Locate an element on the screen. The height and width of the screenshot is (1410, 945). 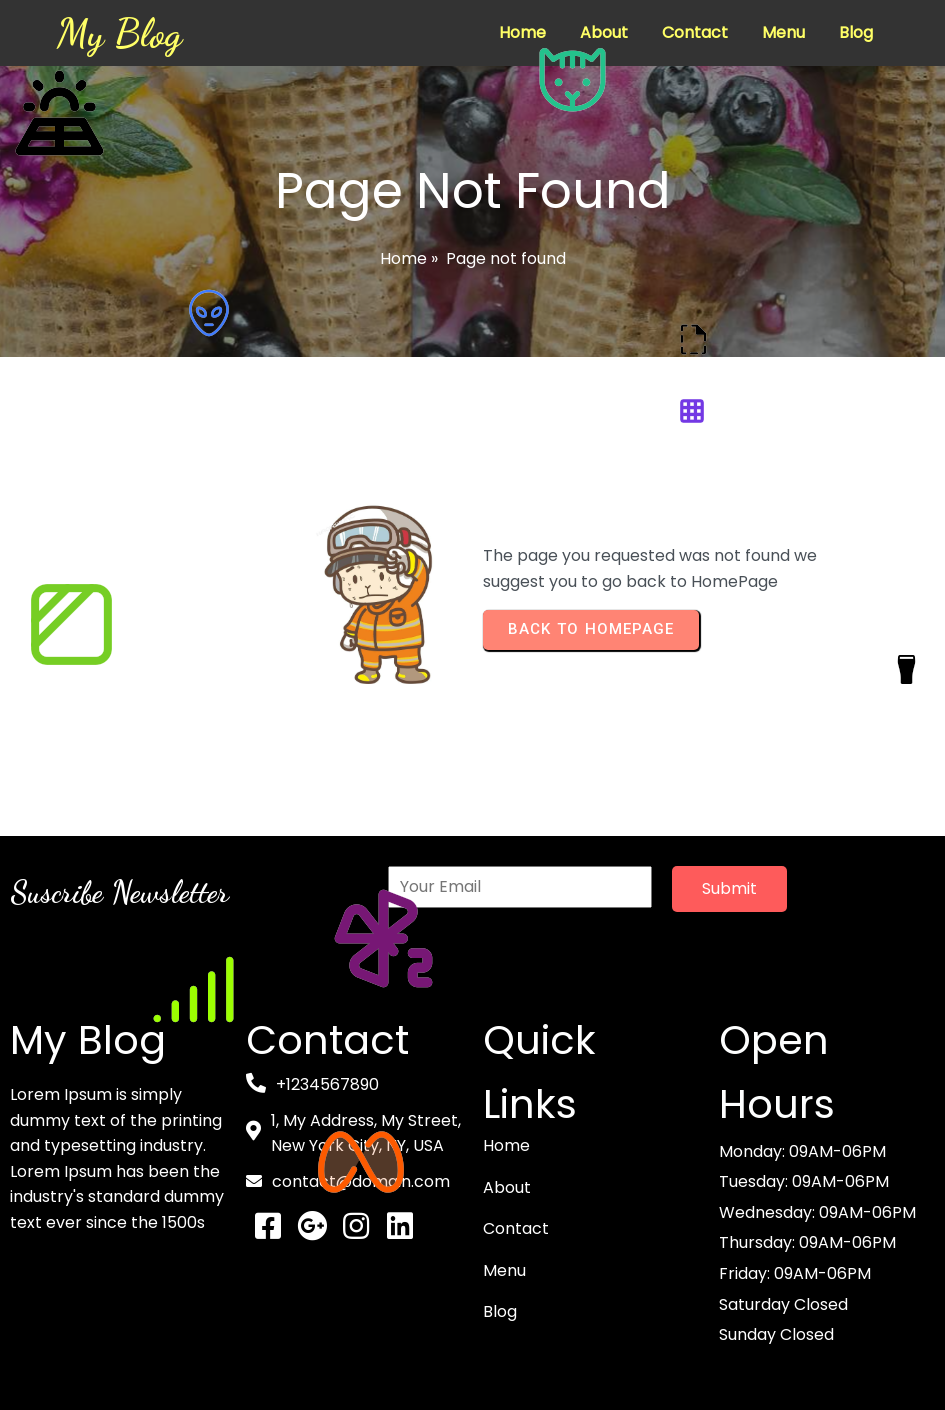
view pet or animal-related content is located at coordinates (572, 78).